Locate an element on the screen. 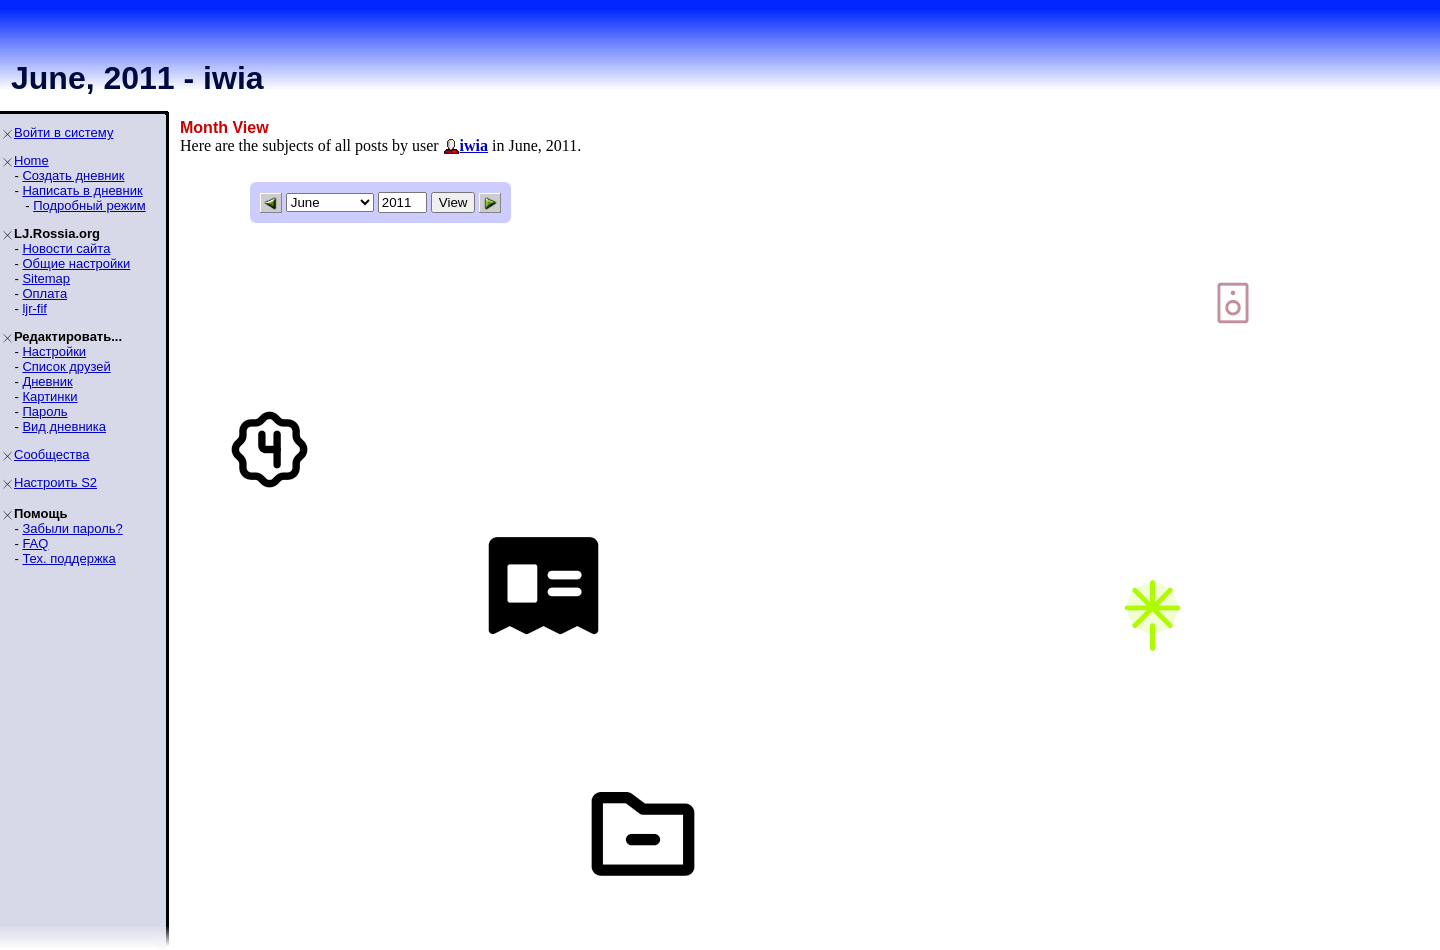 Image resolution: width=1440 pixels, height=950 pixels. view news articles or press clippings is located at coordinates (543, 583).